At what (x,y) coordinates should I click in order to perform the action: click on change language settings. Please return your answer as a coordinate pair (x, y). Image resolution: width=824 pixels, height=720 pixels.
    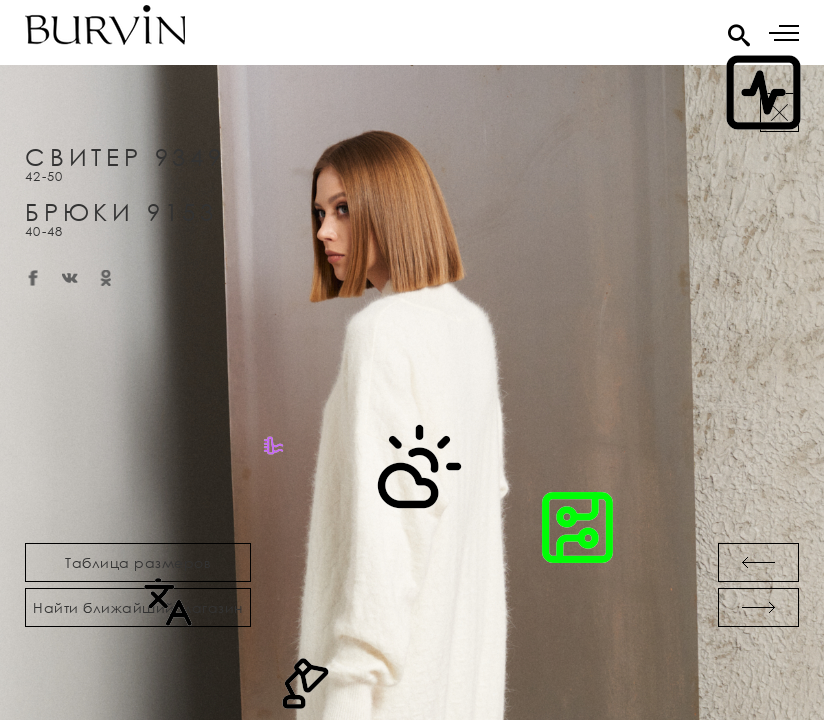
    Looking at the image, I should click on (168, 602).